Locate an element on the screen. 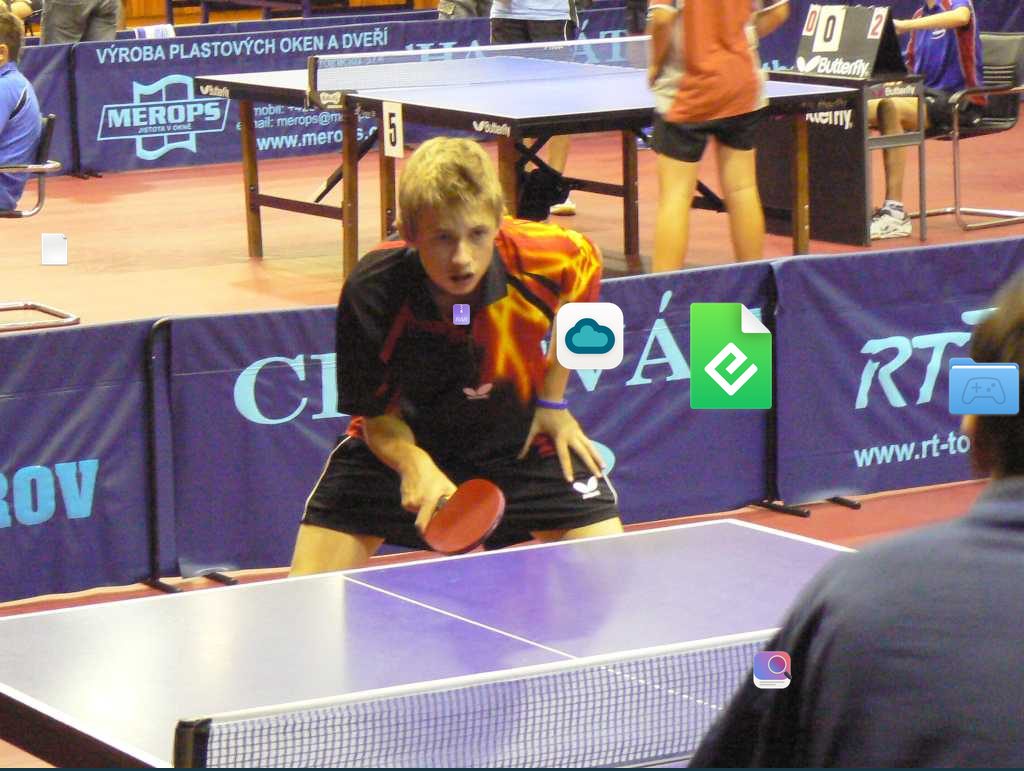 The width and height of the screenshot is (1024, 771). open share preview app is located at coordinates (772, 670).